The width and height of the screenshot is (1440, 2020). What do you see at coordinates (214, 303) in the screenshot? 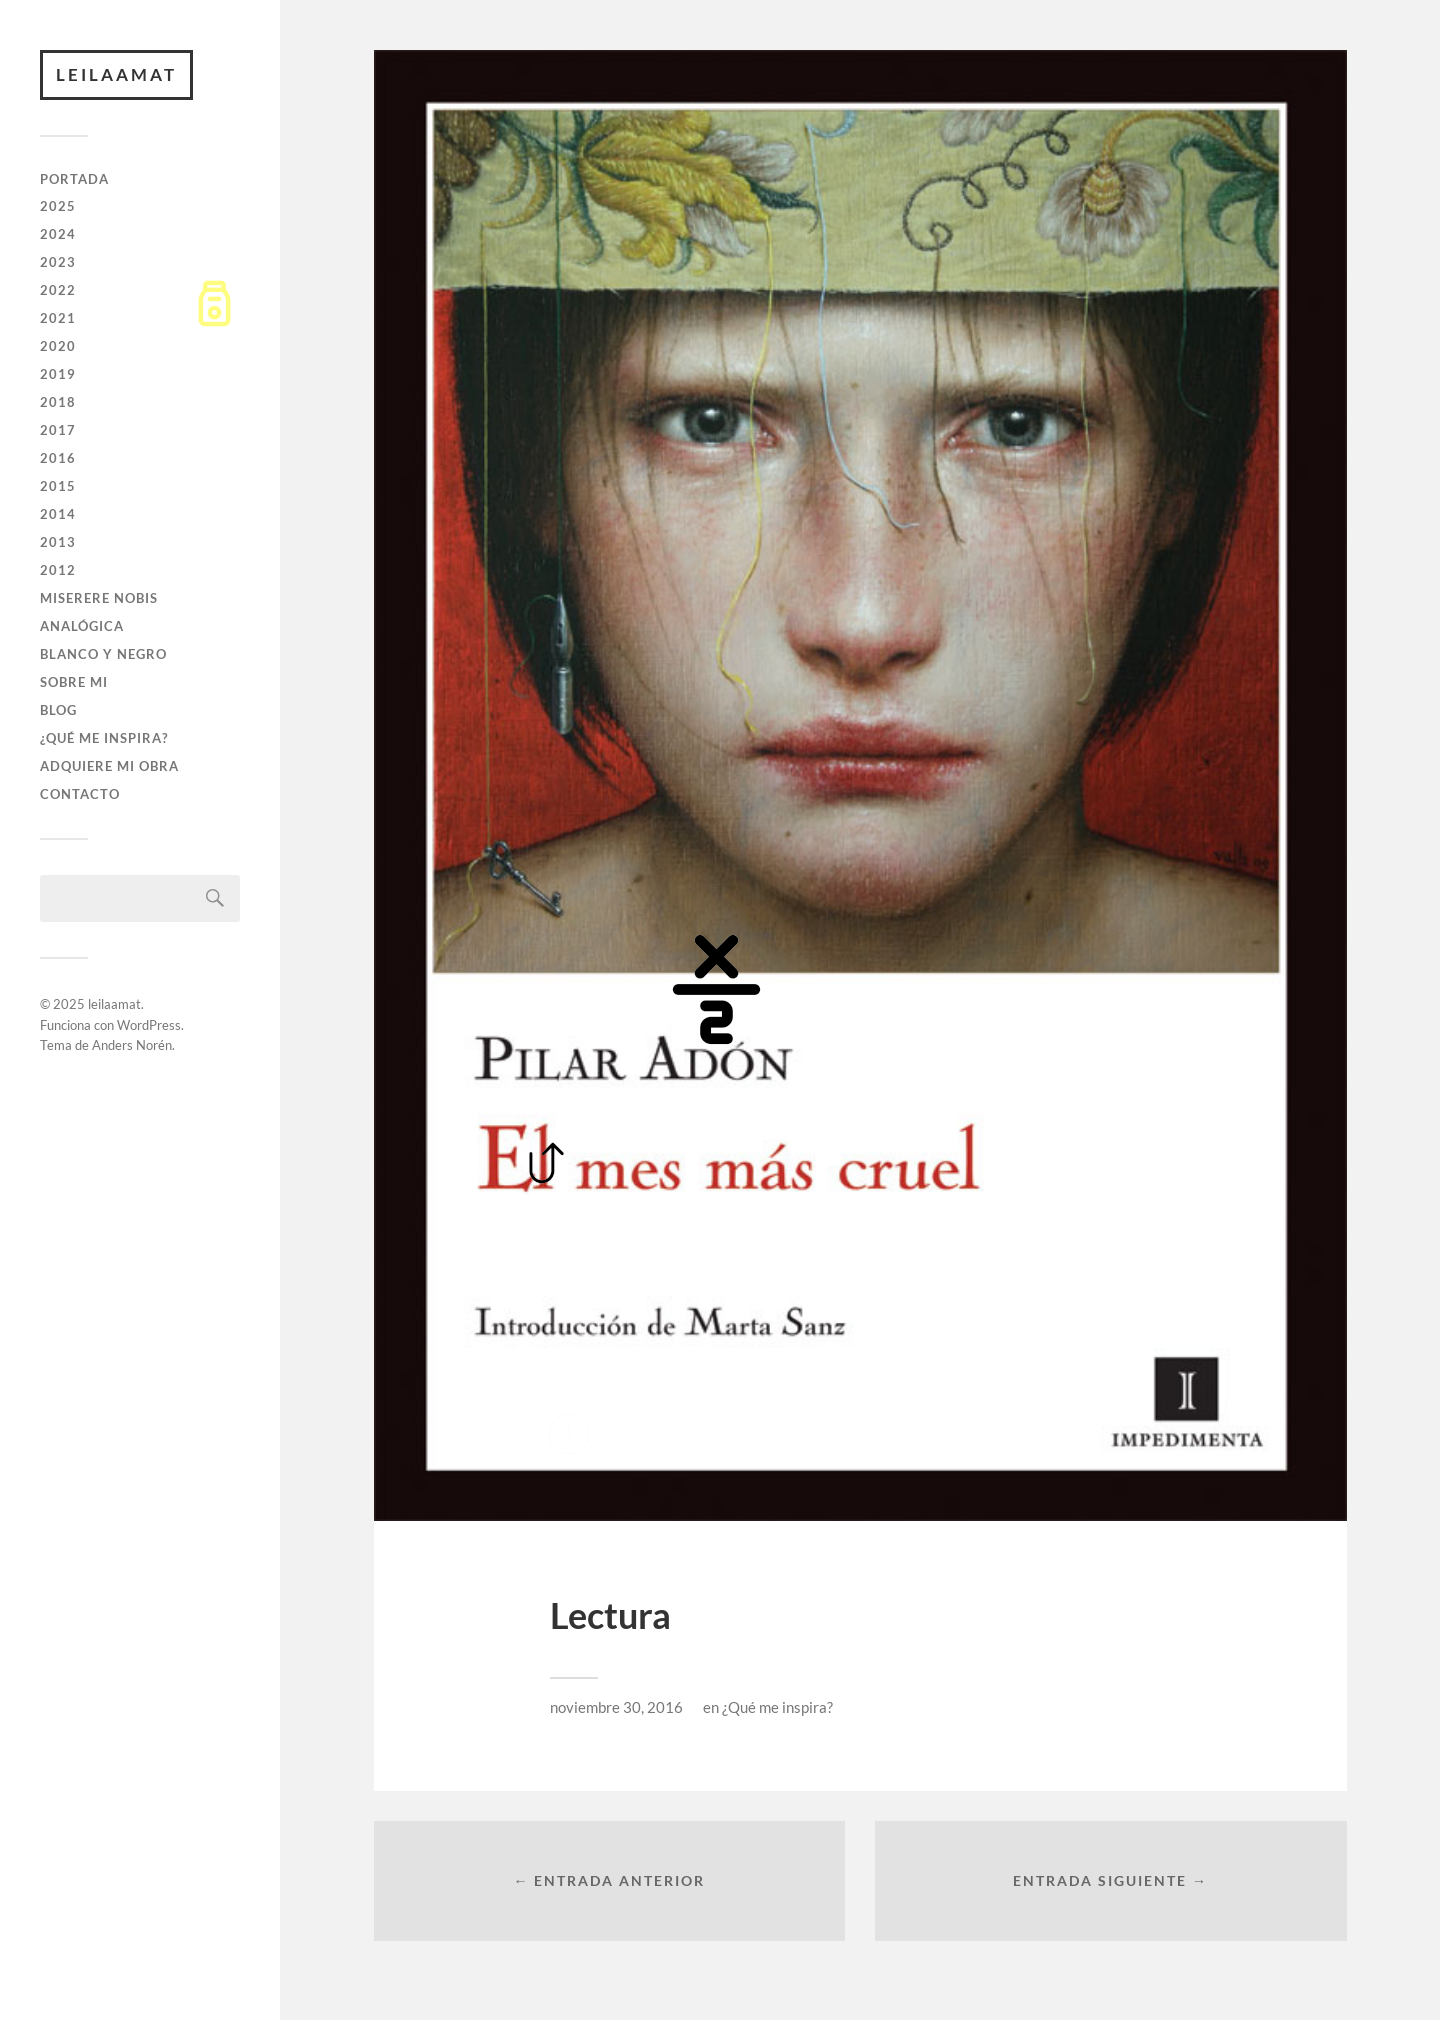
I see `view dairy or milk products` at bounding box center [214, 303].